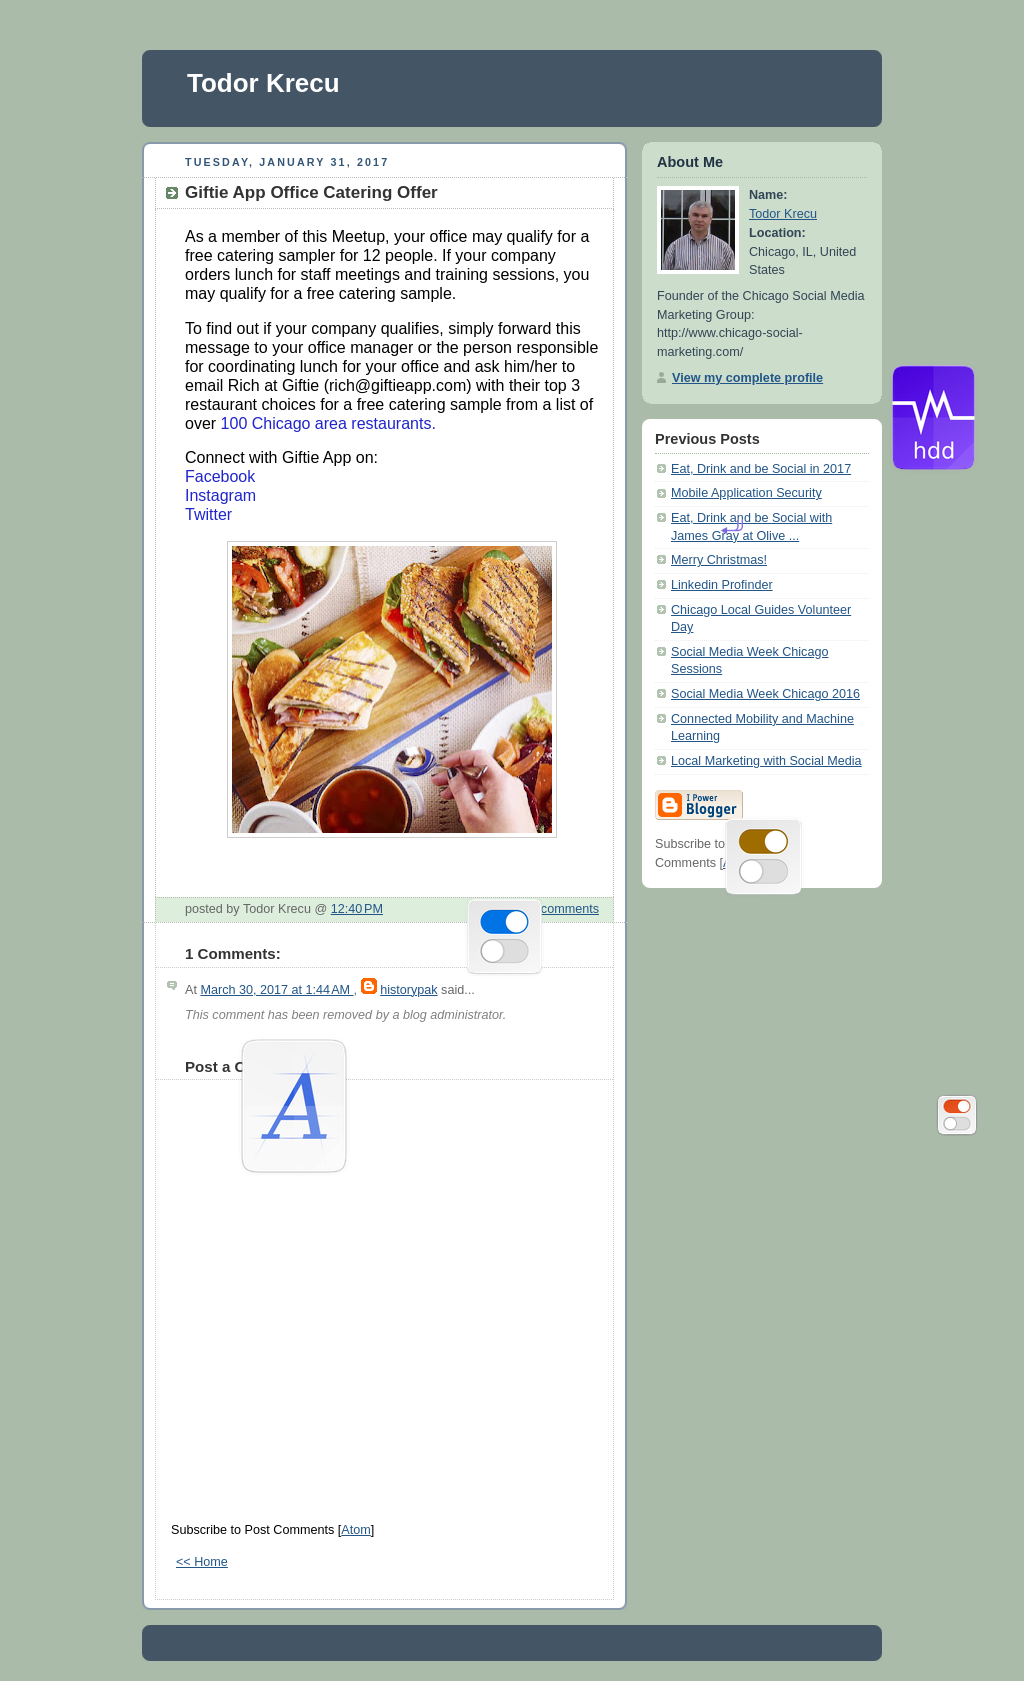 This screenshot has height=1681, width=1024. Describe the element at coordinates (763, 856) in the screenshot. I see `open desktop preferences or settings` at that location.